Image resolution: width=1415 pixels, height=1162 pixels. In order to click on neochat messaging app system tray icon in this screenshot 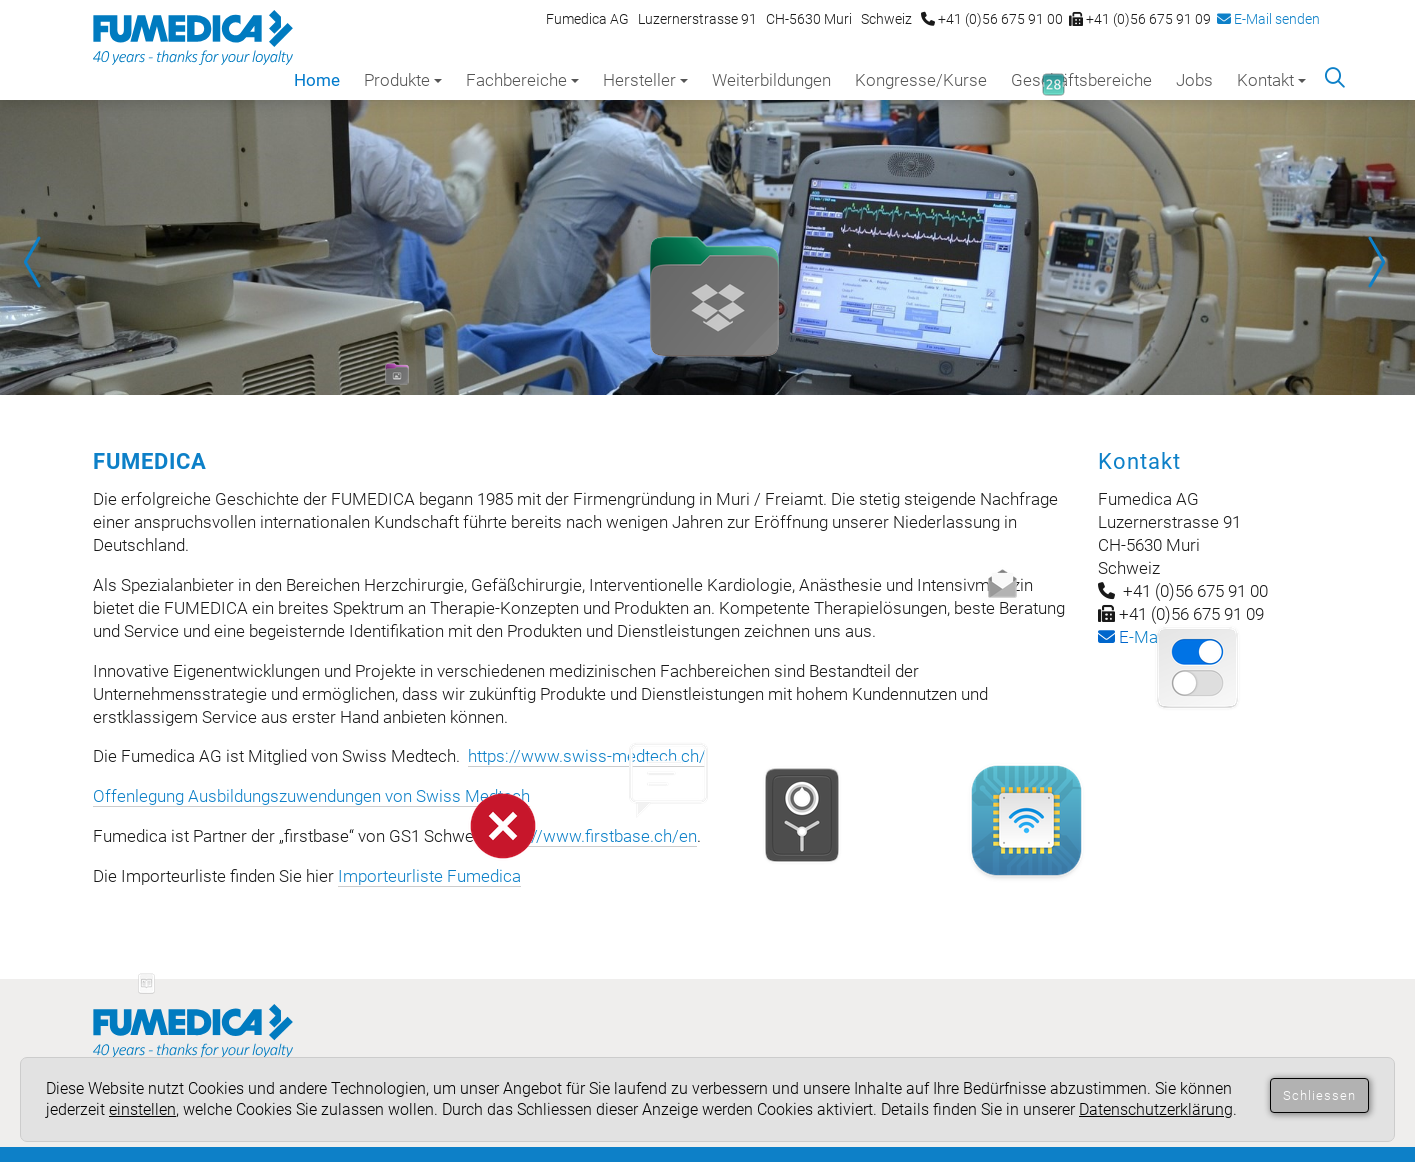, I will do `click(668, 780)`.